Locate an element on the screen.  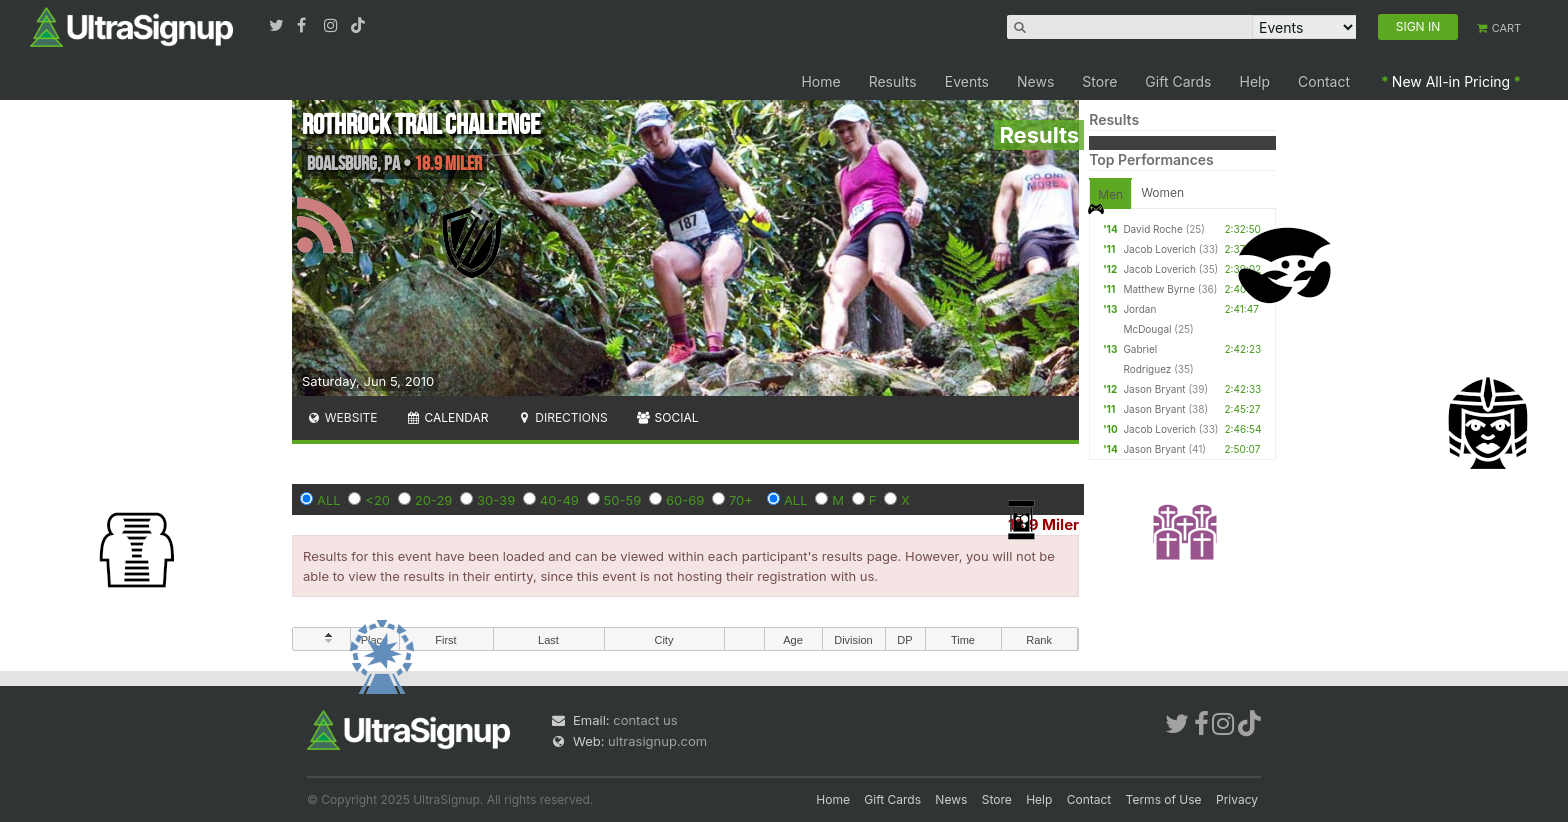
open gaming or game center app is located at coordinates (1096, 209).